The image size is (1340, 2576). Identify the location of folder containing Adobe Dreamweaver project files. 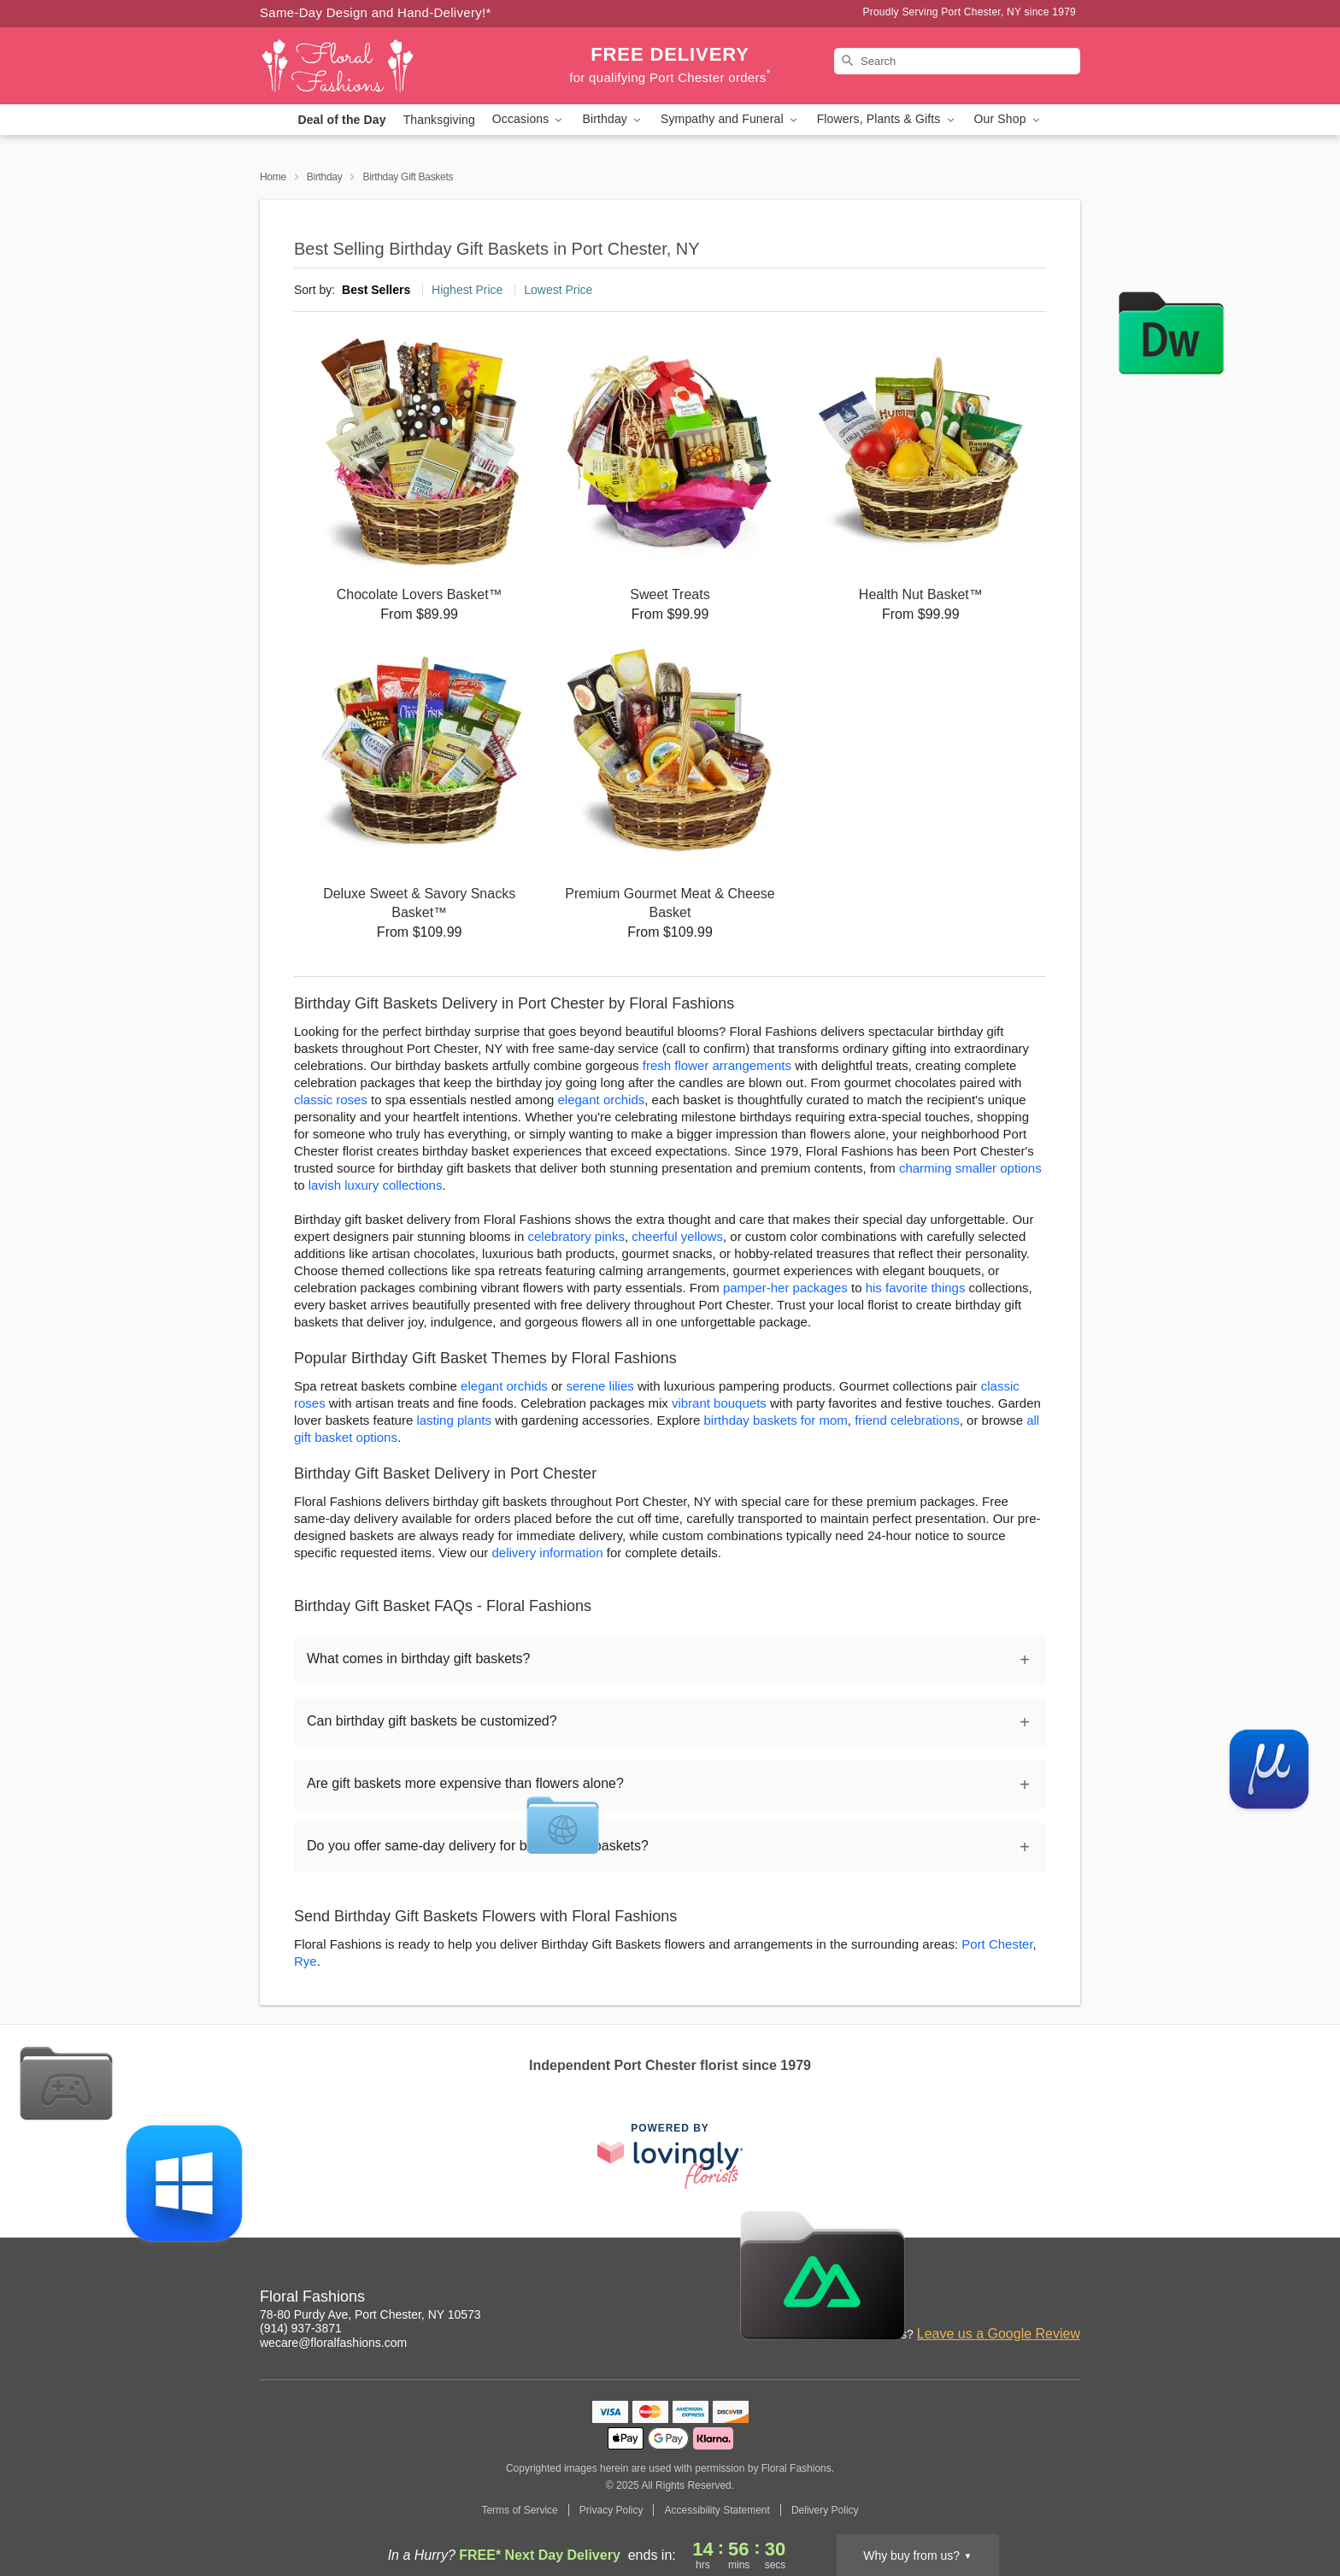
(1171, 336).